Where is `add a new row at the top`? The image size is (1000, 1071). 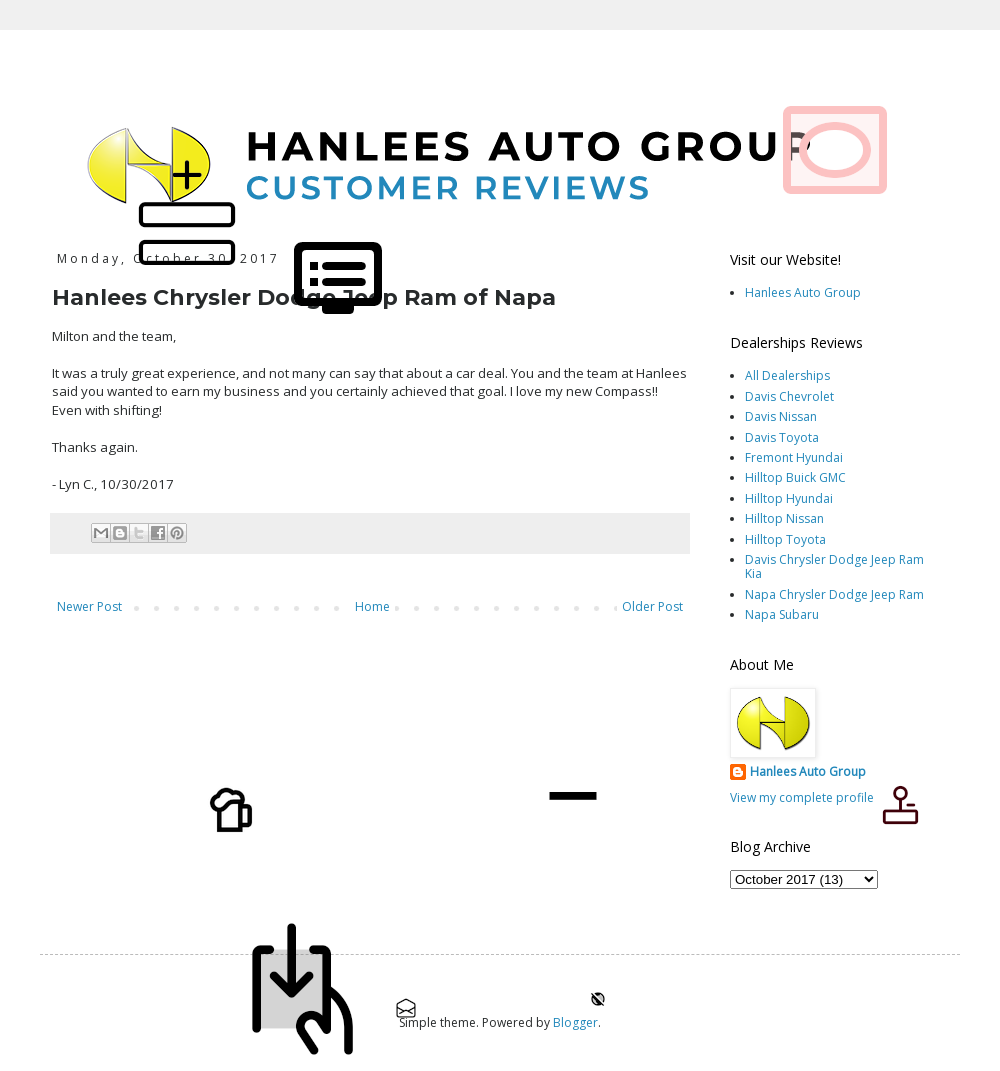
add a new row at the top is located at coordinates (187, 221).